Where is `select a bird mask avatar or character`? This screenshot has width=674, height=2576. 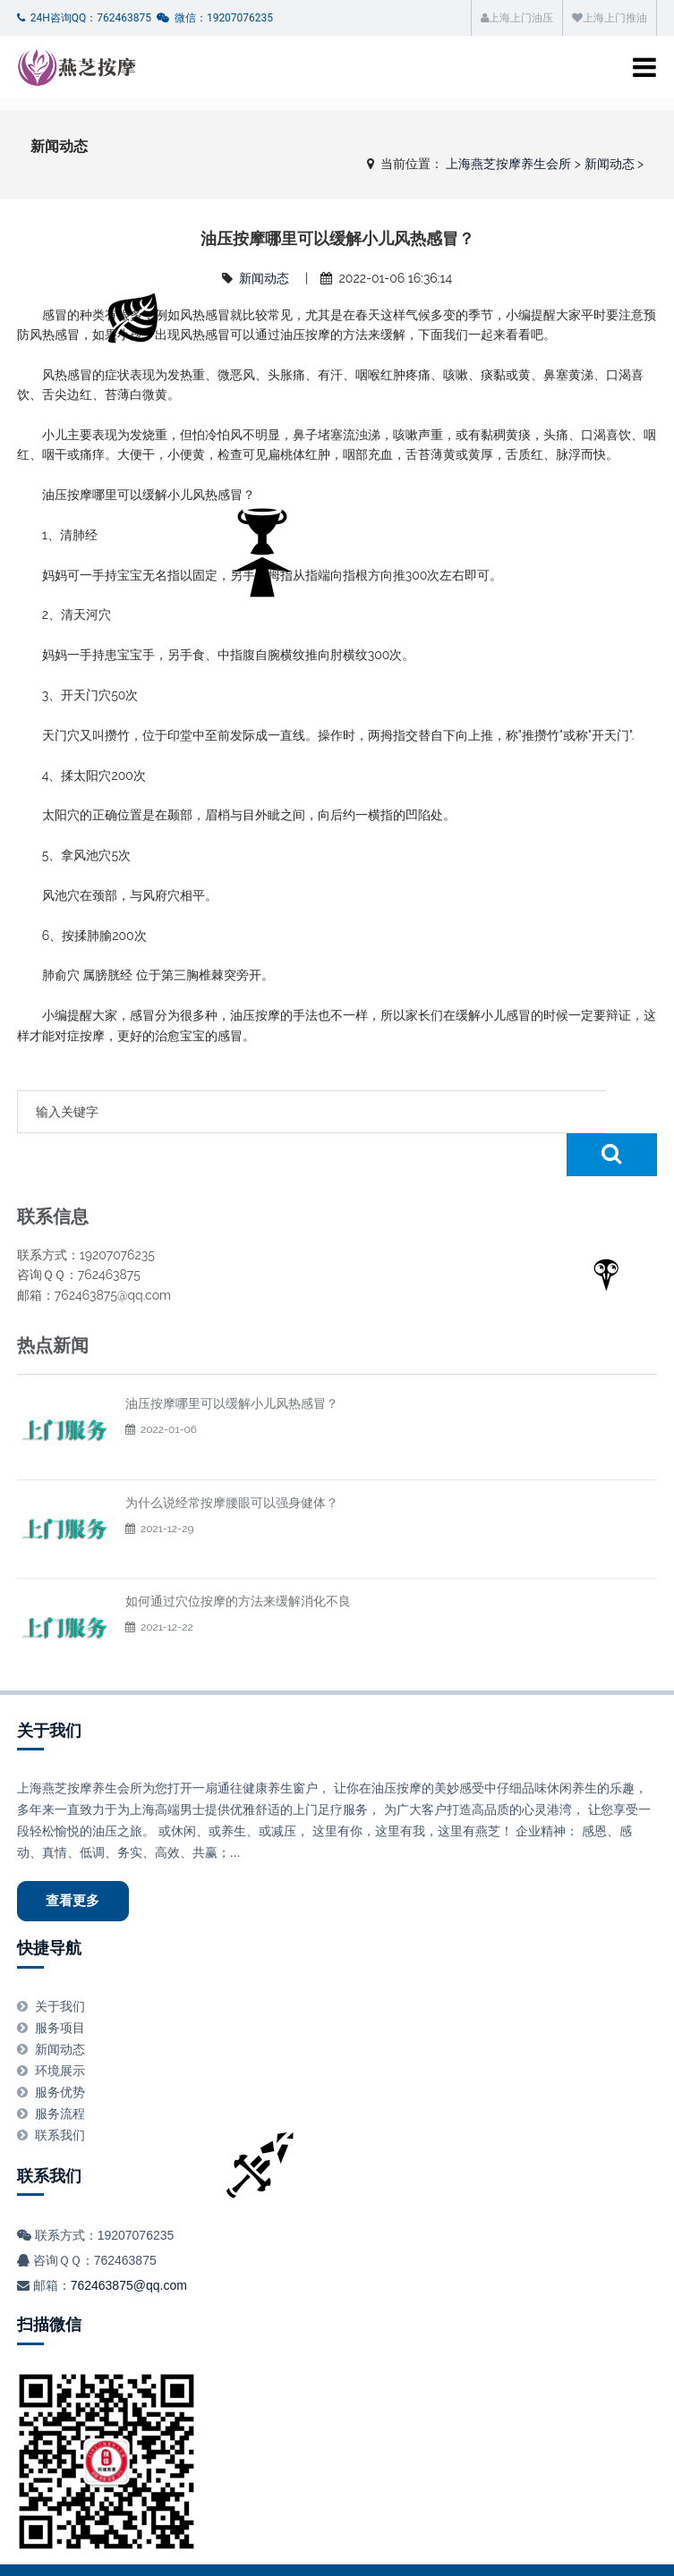
select a bird mask avatar or character is located at coordinates (606, 1275).